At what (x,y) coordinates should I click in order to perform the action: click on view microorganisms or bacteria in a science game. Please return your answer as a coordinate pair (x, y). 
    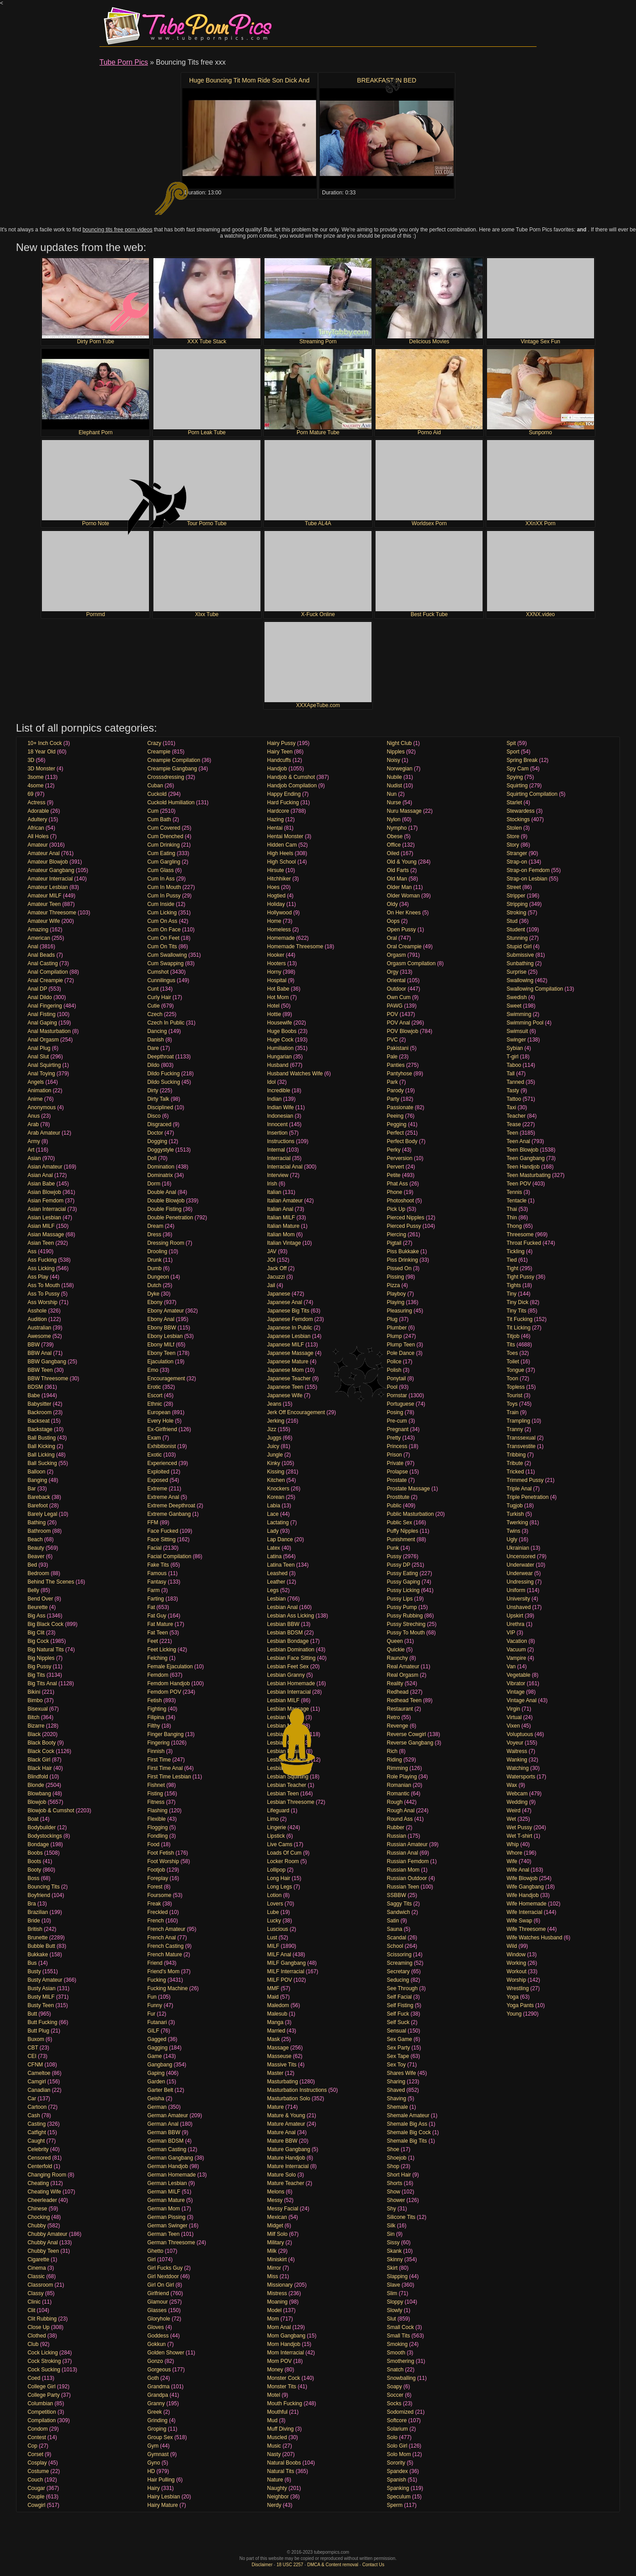
    Looking at the image, I should click on (392, 86).